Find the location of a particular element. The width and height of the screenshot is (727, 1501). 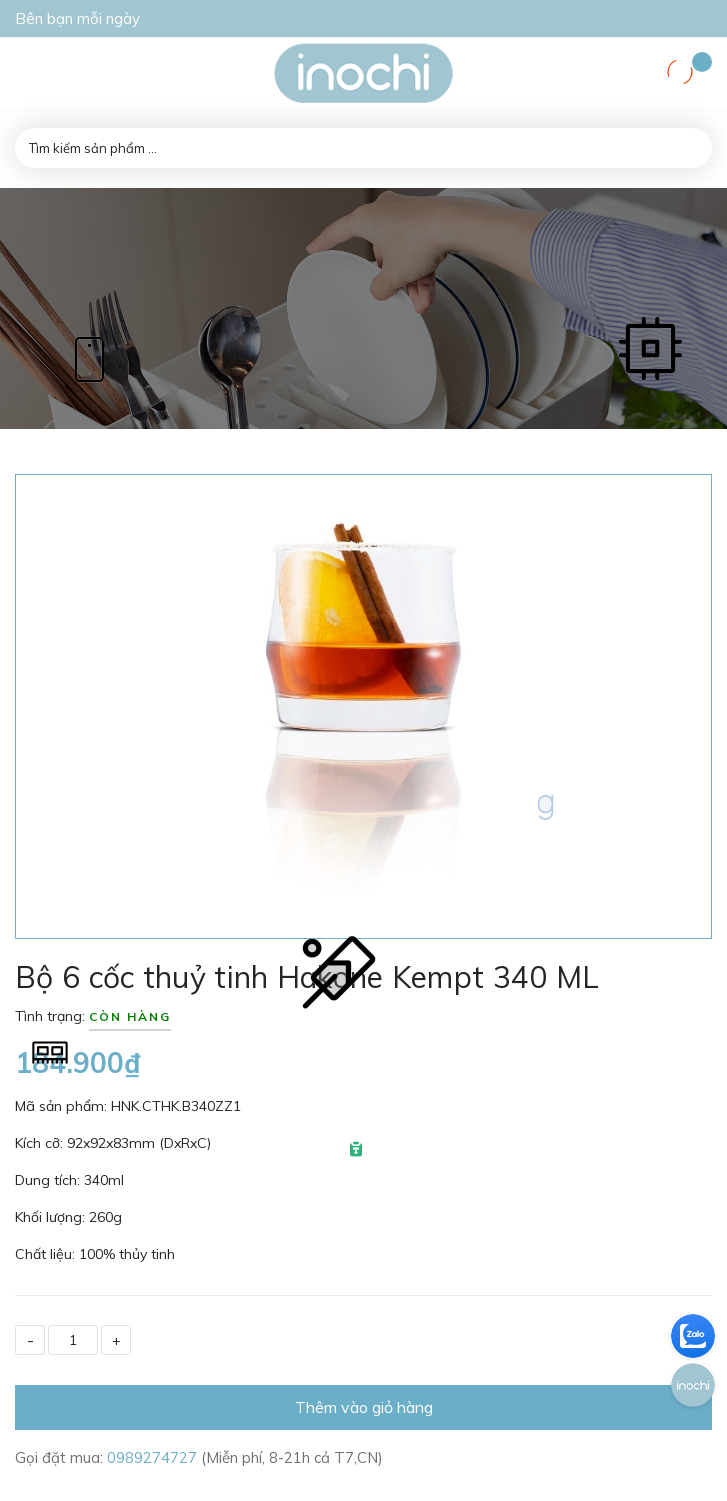

access copied text formatting options is located at coordinates (356, 1149).